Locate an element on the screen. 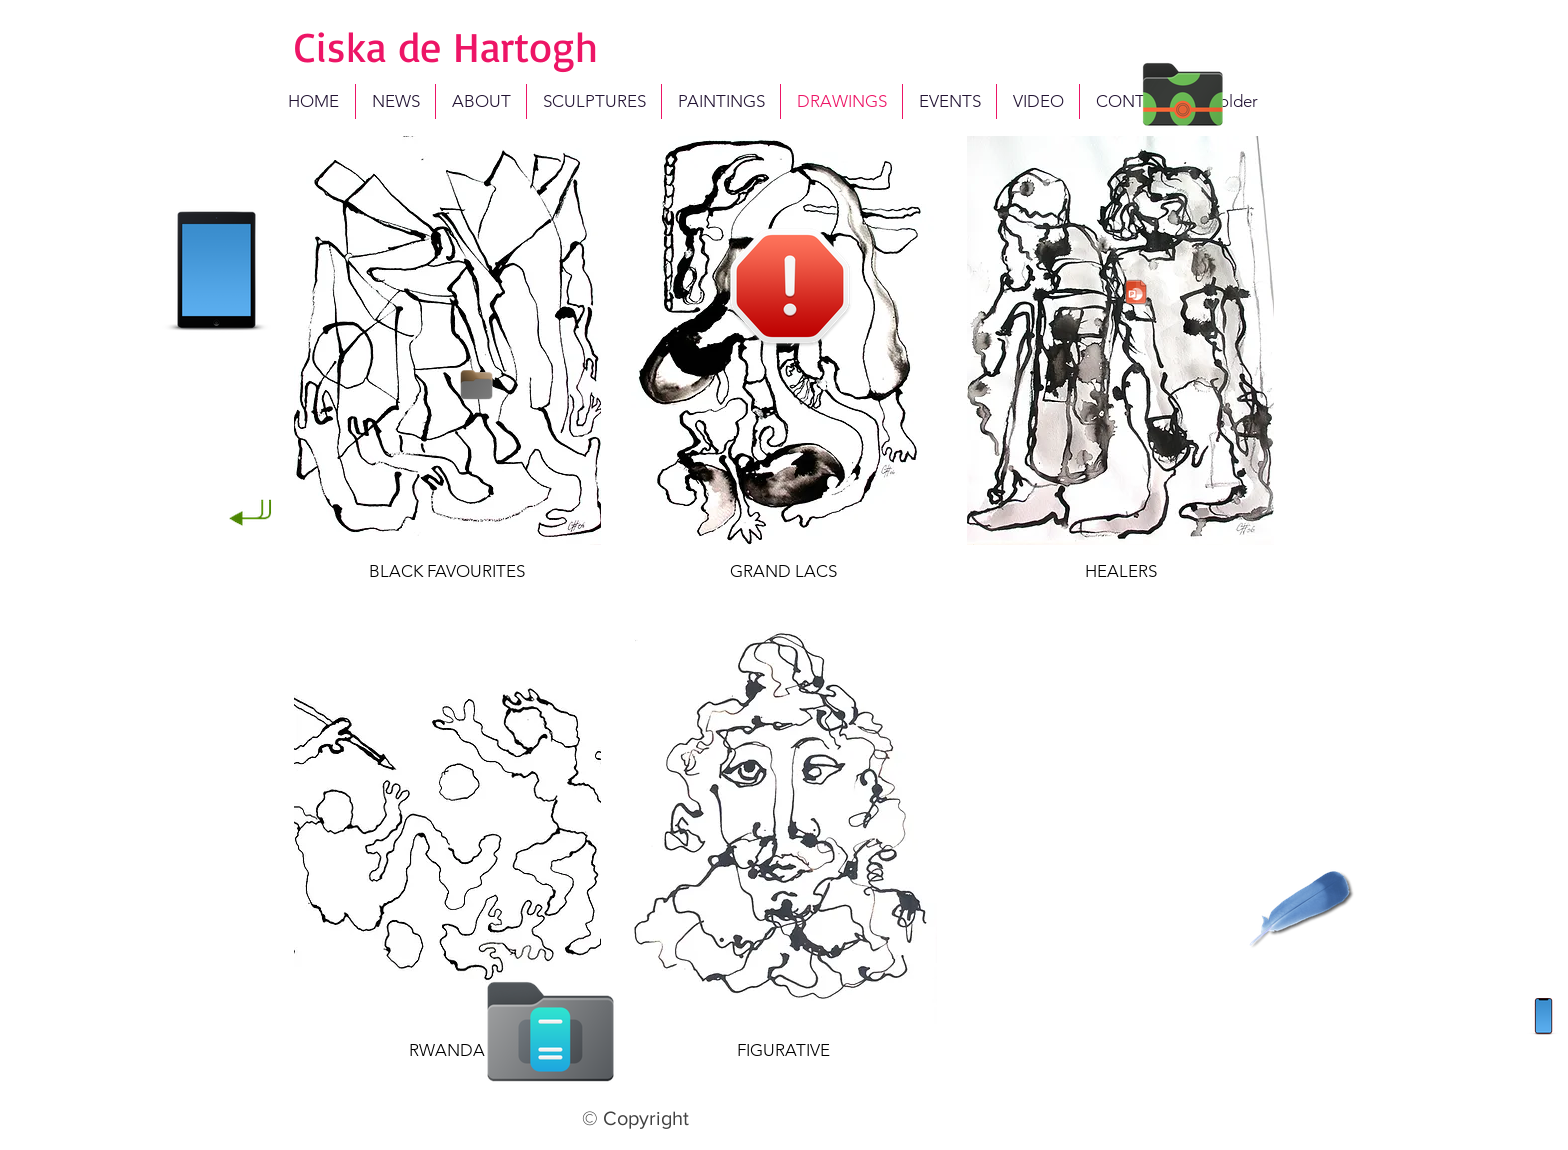 The image size is (1568, 1150). reply to all recipients of an email is located at coordinates (249, 509).